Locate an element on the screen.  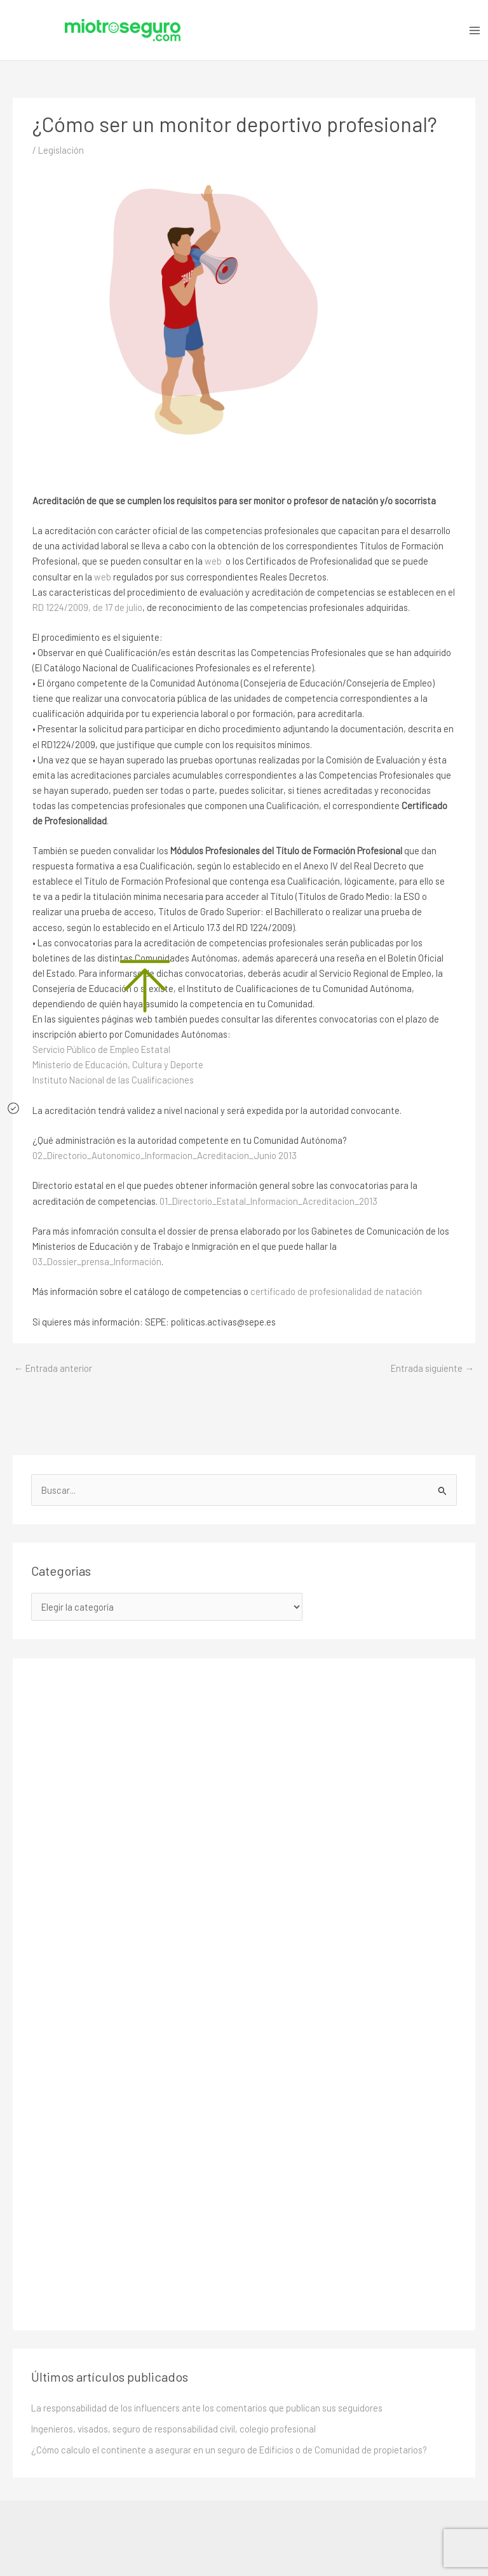
indicates task or action completed successfully is located at coordinates (13, 1108).